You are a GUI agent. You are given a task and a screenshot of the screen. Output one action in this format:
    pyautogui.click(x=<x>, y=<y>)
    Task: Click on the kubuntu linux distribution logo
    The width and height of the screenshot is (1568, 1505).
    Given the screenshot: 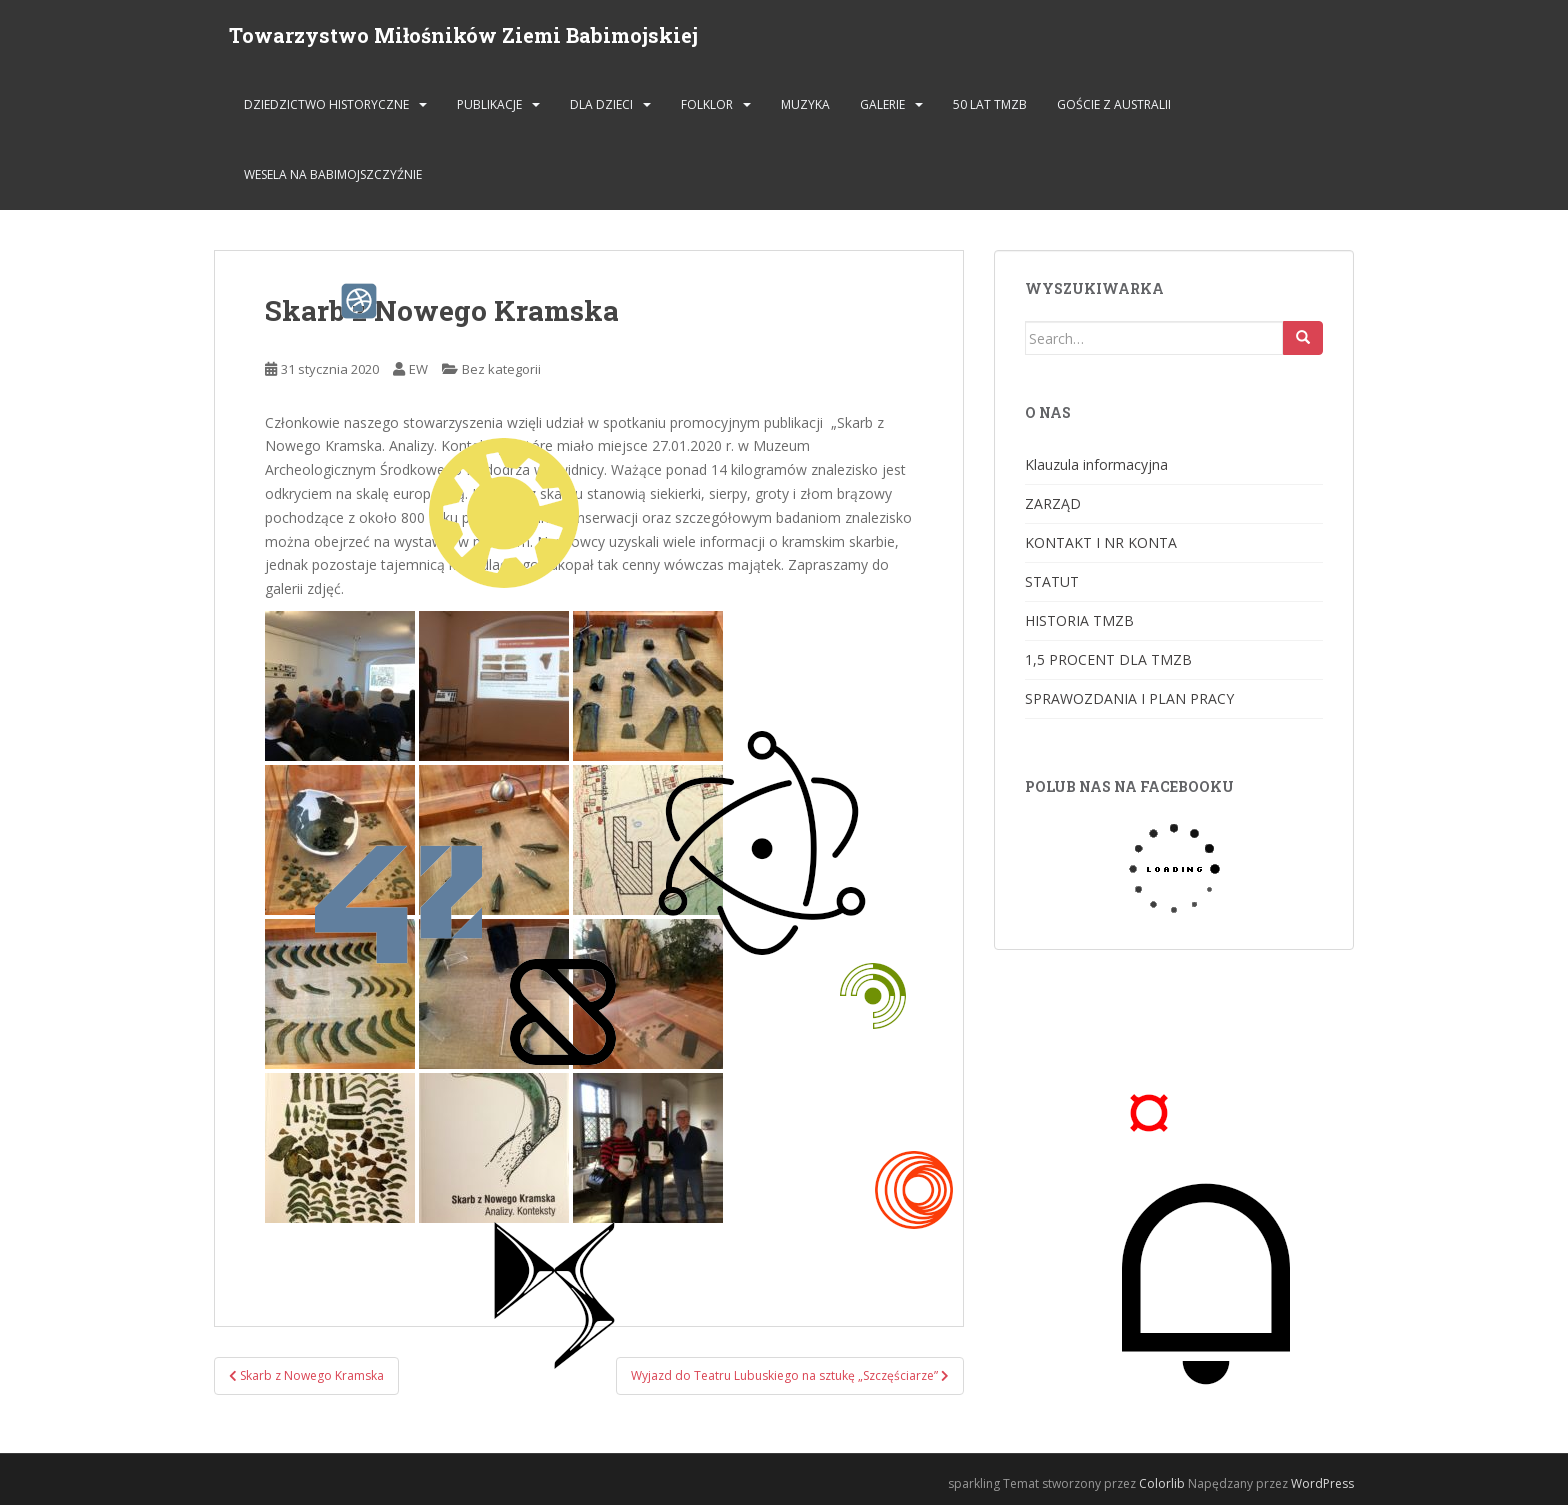 What is the action you would take?
    pyautogui.click(x=504, y=513)
    